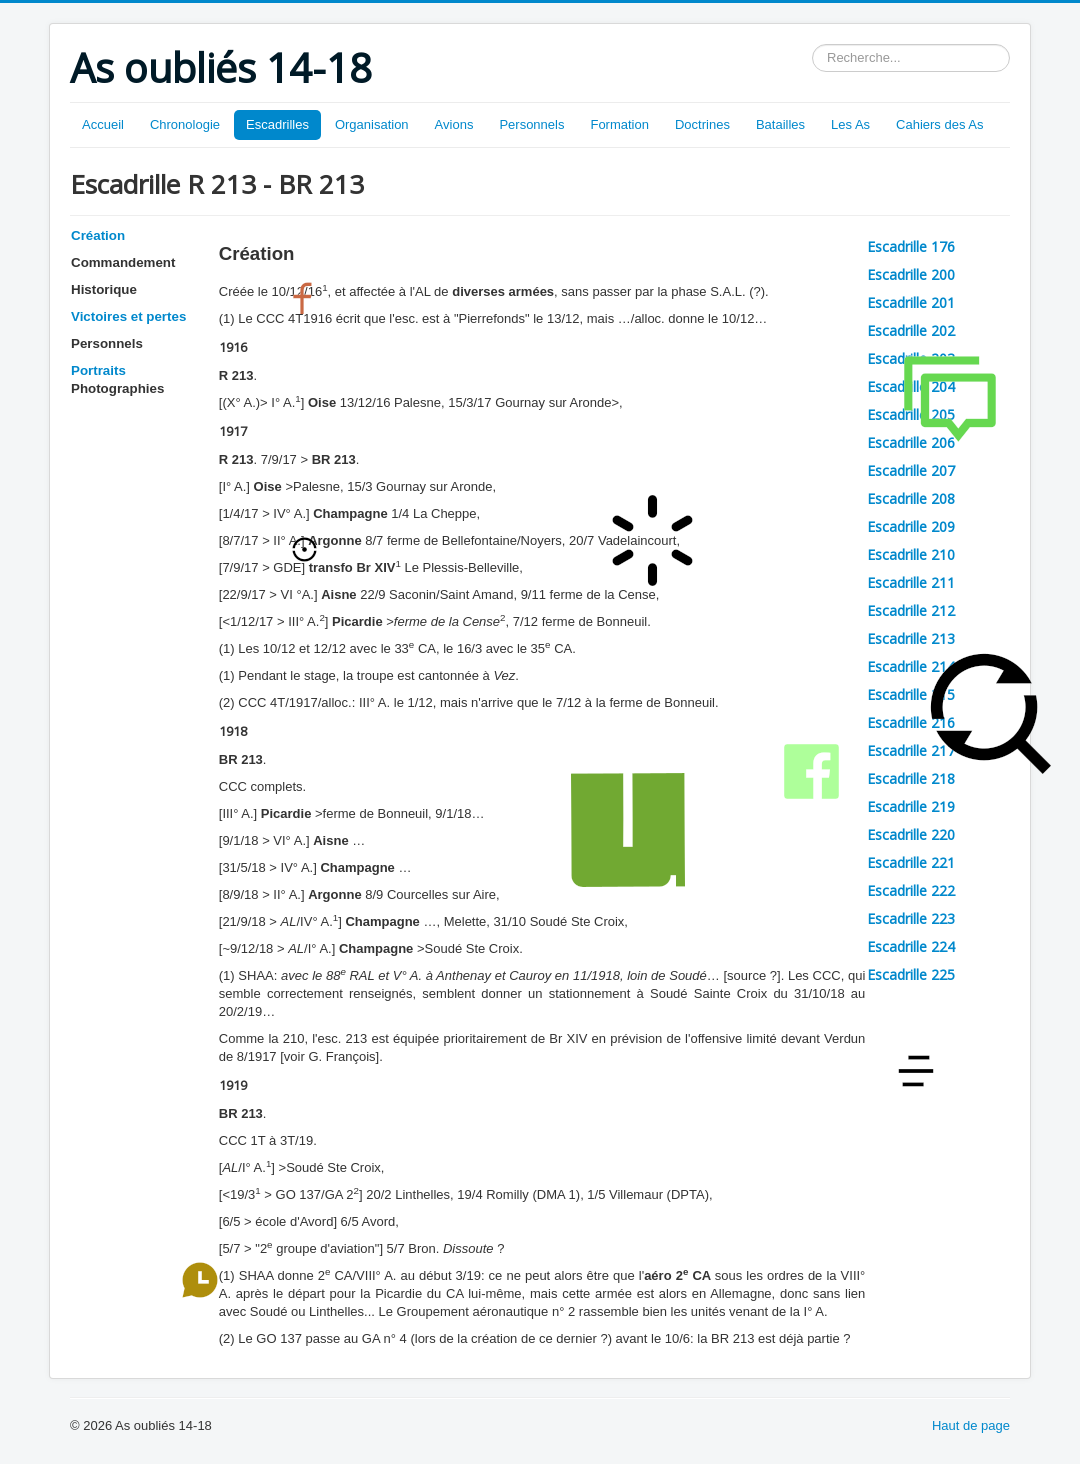 This screenshot has height=1464, width=1080. Describe the element at coordinates (990, 713) in the screenshot. I see `find and replace text in a document` at that location.